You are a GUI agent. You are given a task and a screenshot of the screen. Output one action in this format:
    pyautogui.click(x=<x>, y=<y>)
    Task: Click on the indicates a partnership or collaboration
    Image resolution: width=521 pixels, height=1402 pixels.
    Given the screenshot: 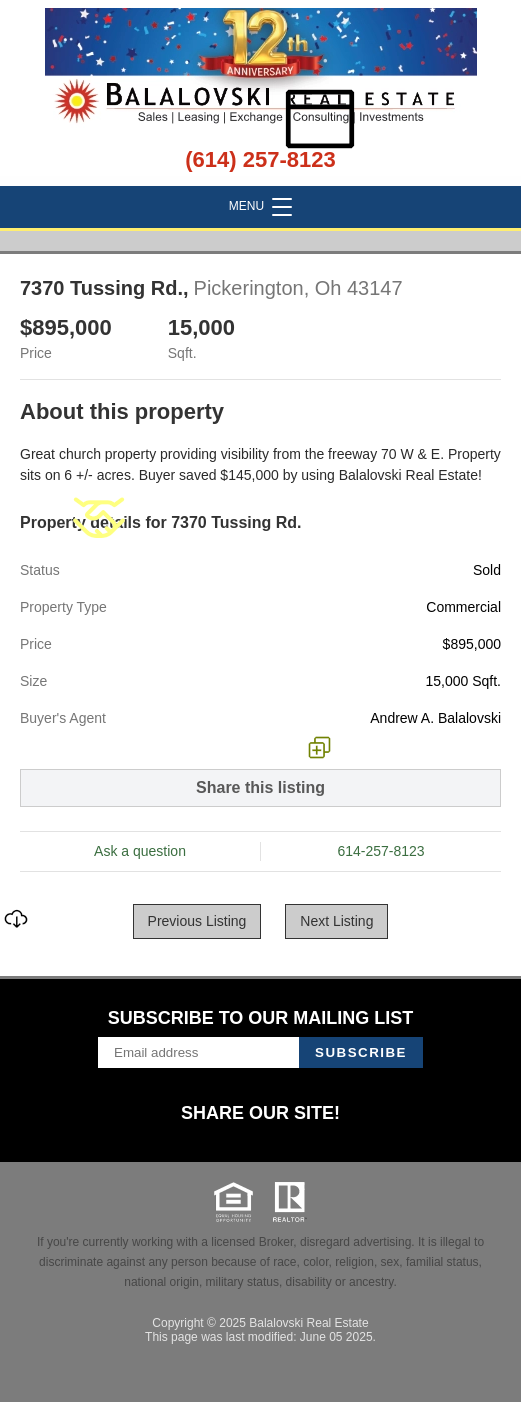 What is the action you would take?
    pyautogui.click(x=99, y=517)
    